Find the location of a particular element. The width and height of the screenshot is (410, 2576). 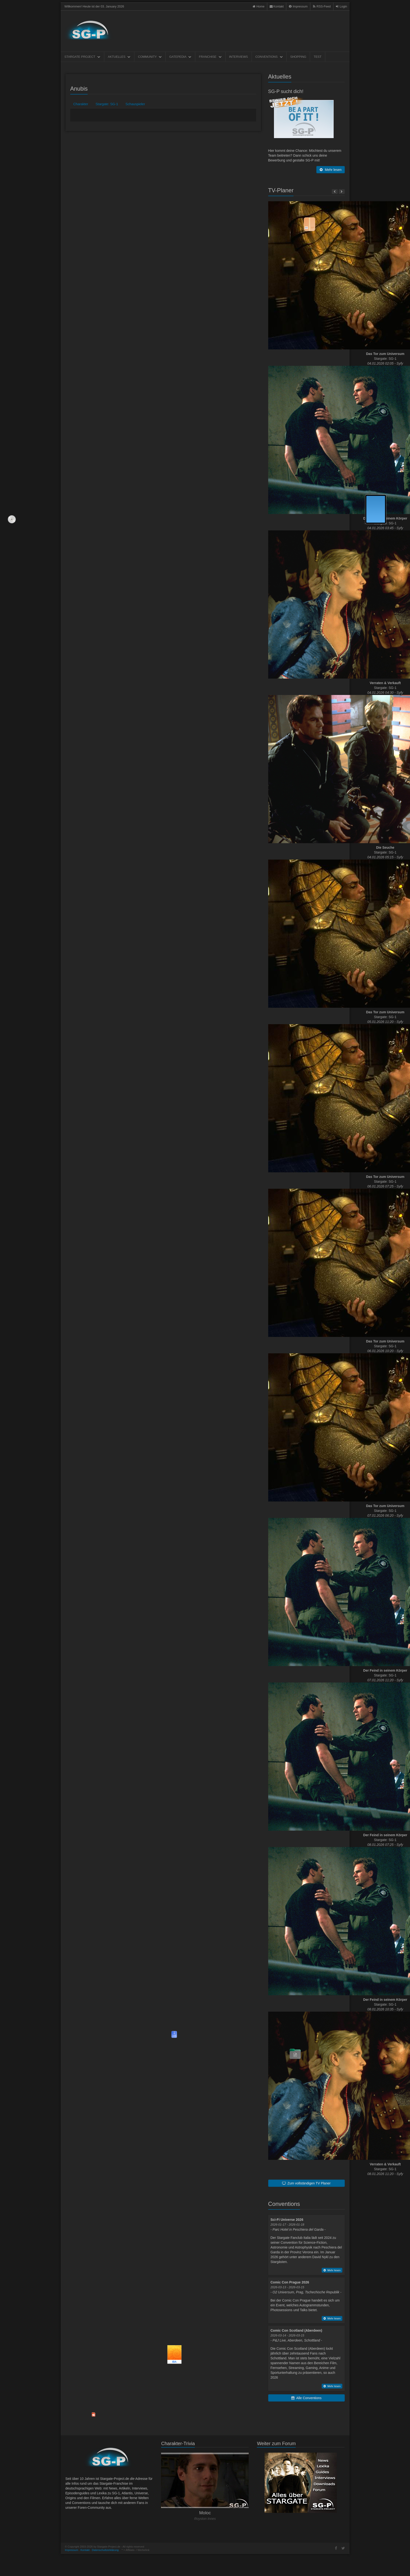

unmount or eject a CD/DVD drive is located at coordinates (12, 519).